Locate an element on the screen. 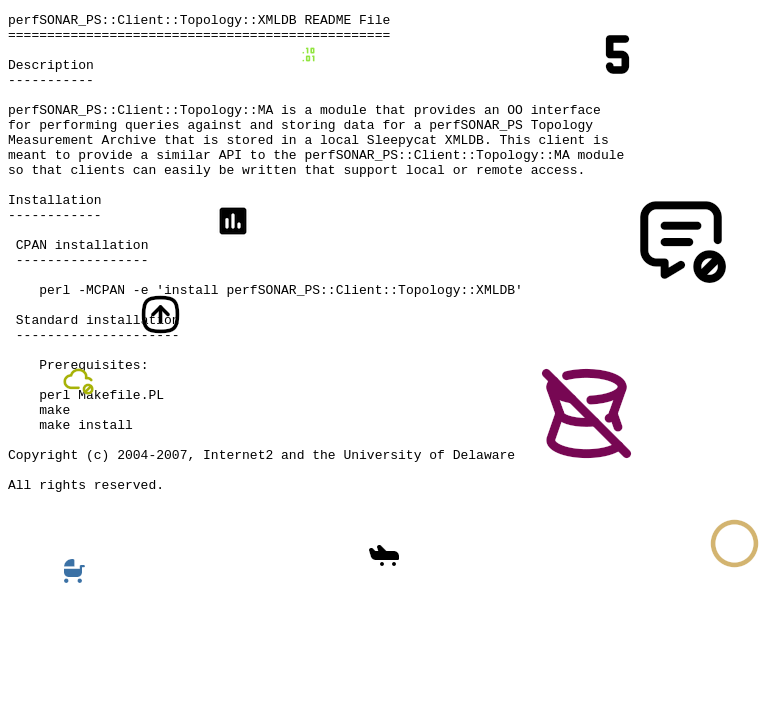  upload a file or document is located at coordinates (160, 314).